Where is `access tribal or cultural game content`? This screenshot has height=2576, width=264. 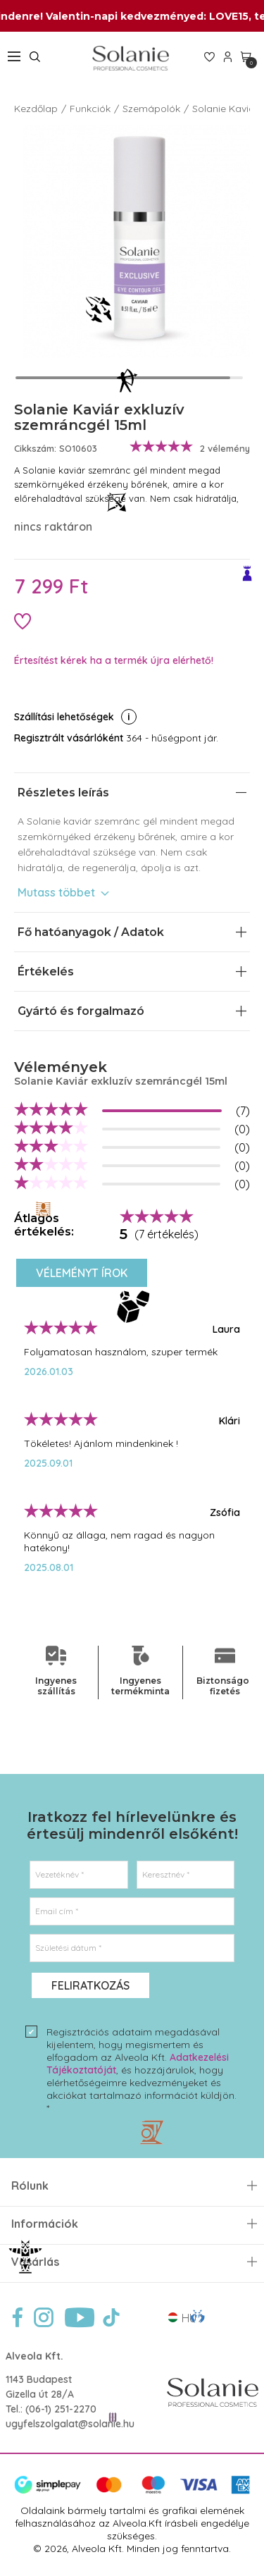 access tribal or cultural game content is located at coordinates (25, 2257).